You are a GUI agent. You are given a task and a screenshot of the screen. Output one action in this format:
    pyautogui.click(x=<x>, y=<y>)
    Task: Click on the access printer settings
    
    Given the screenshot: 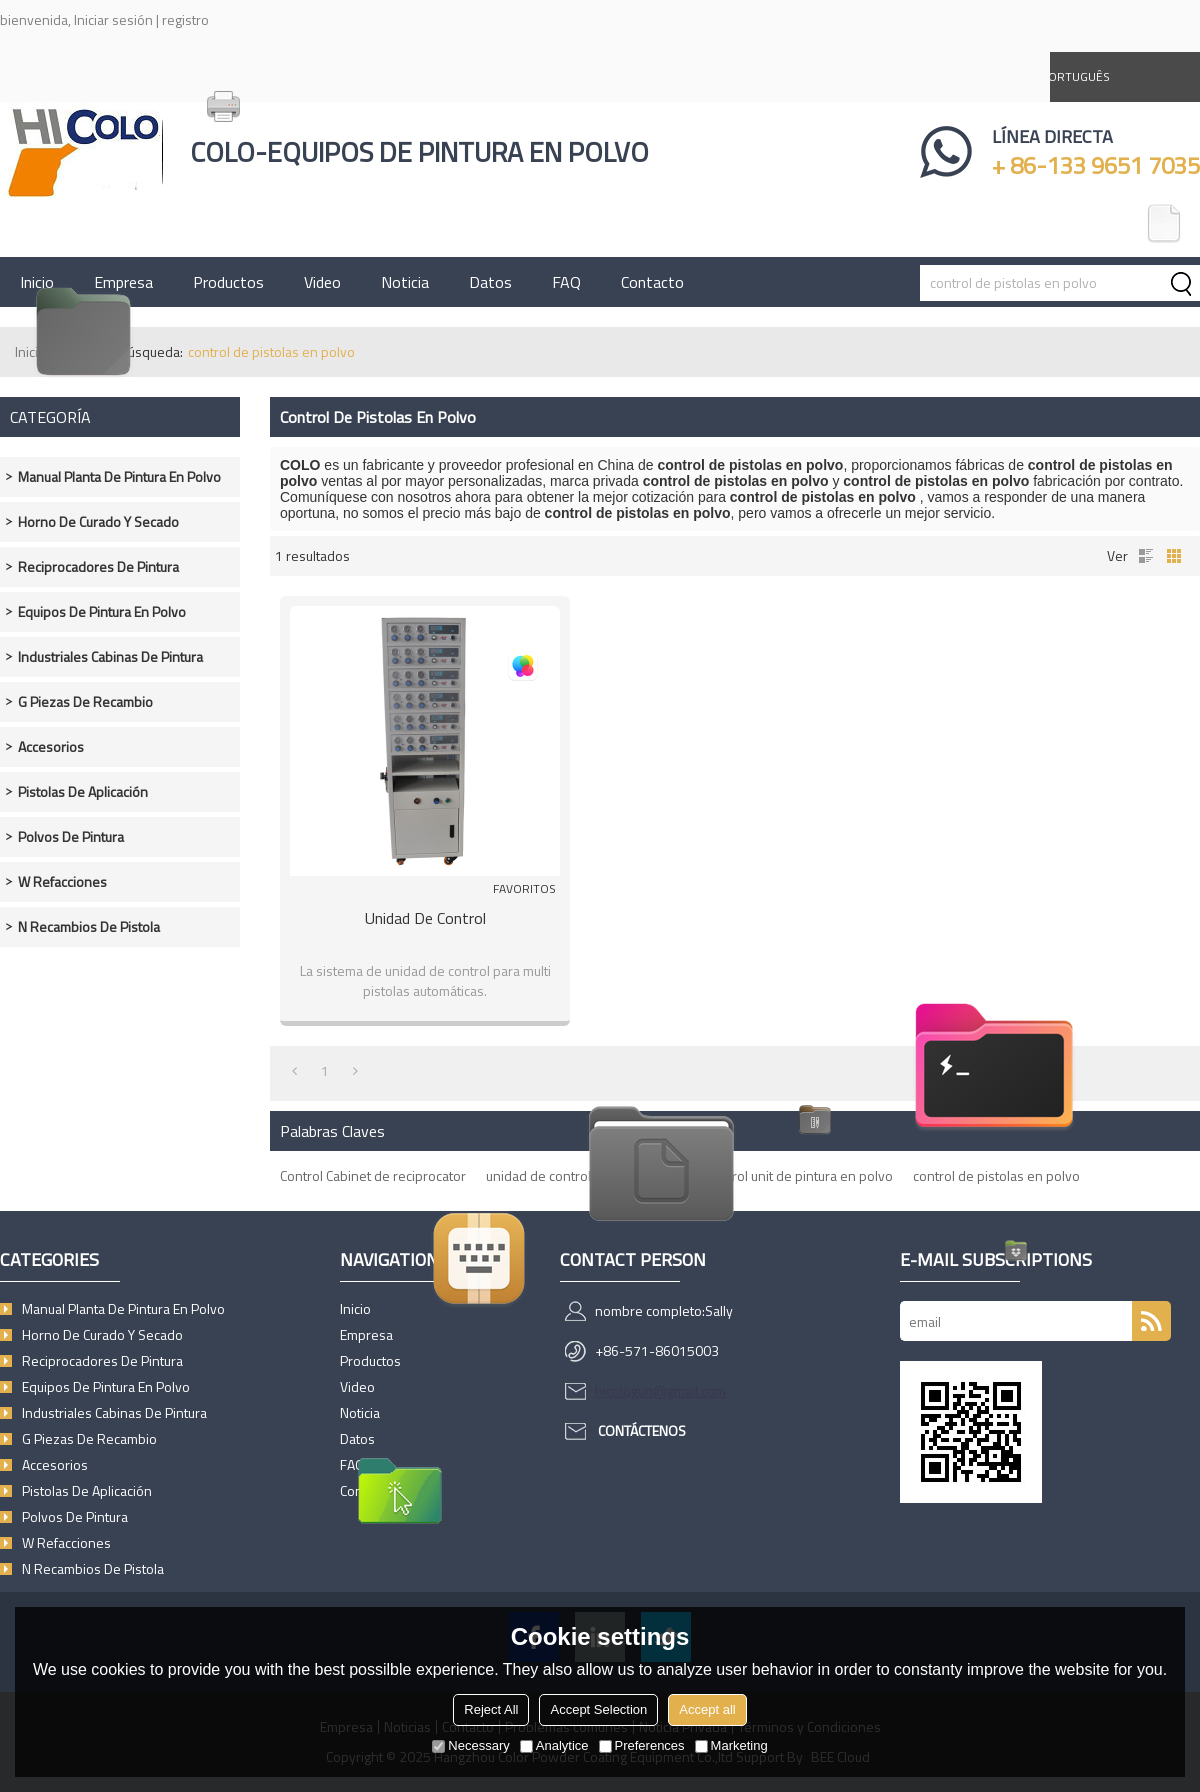 What is the action you would take?
    pyautogui.click(x=223, y=106)
    